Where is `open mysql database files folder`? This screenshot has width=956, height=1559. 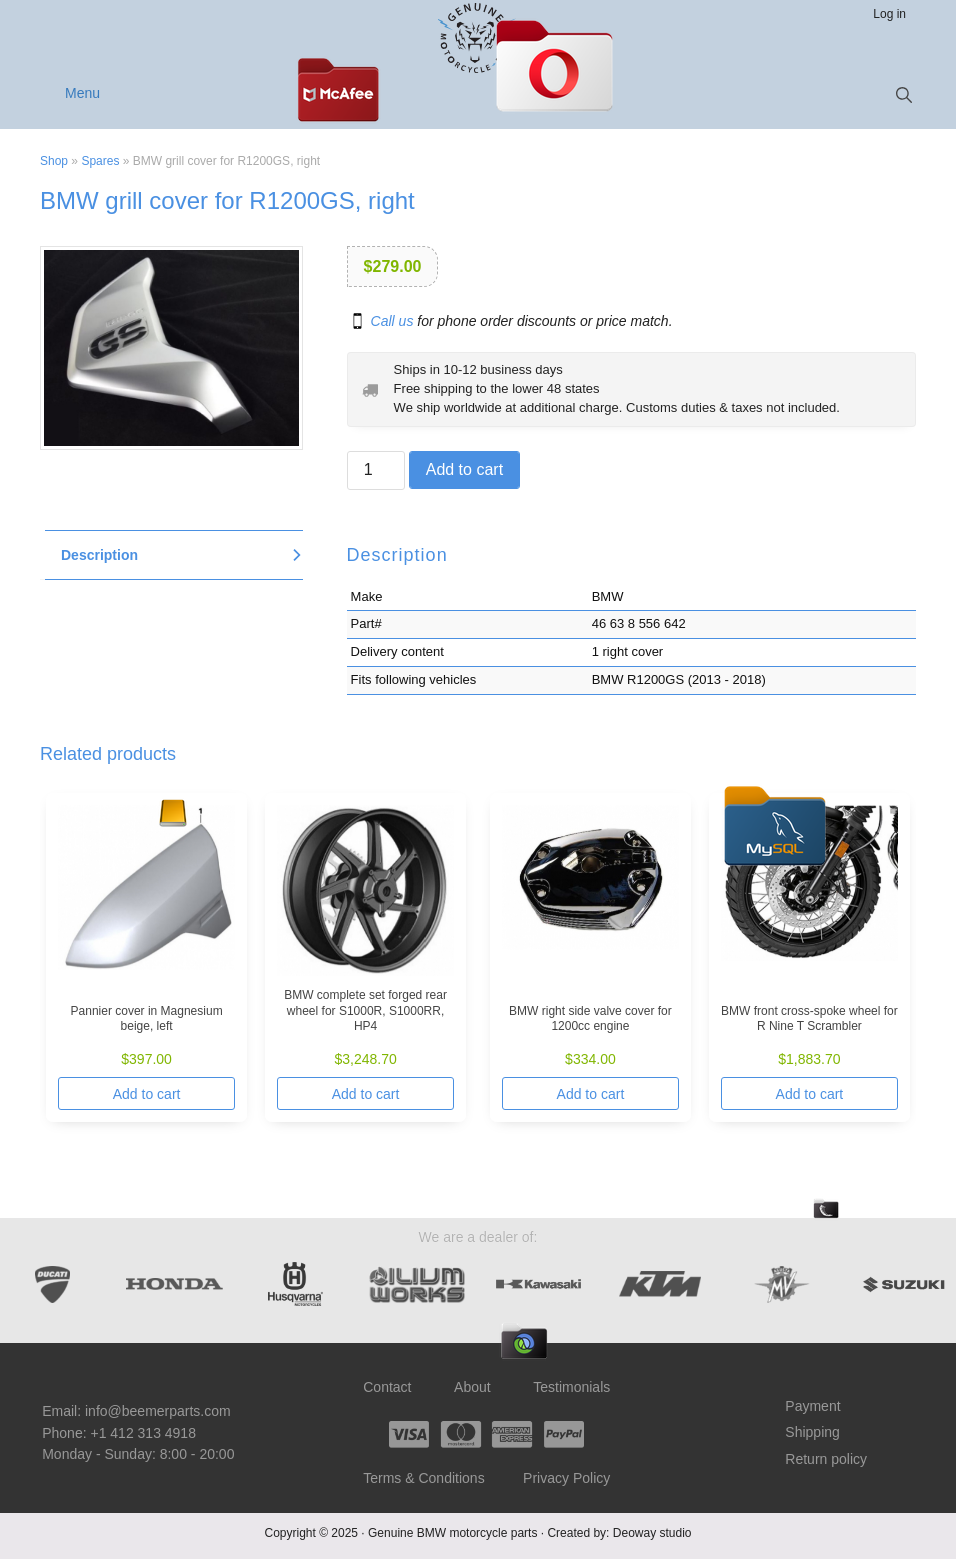
open mysql database files folder is located at coordinates (774, 828).